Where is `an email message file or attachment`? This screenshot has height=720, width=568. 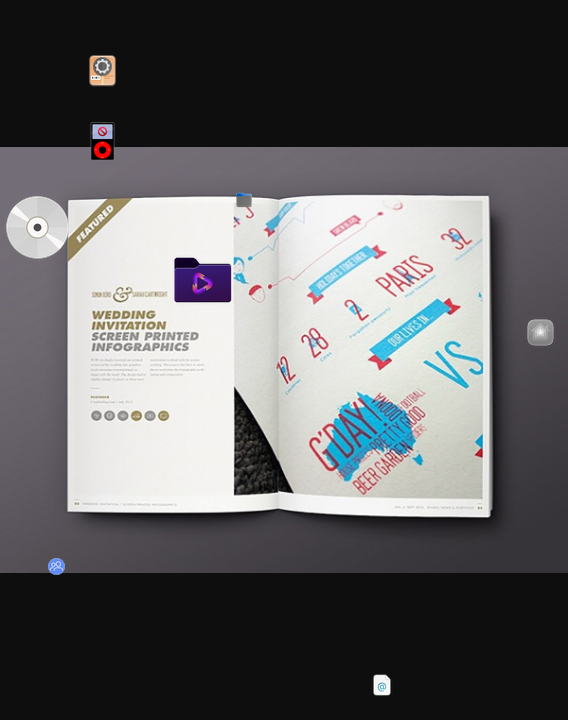 an email message file or attachment is located at coordinates (382, 685).